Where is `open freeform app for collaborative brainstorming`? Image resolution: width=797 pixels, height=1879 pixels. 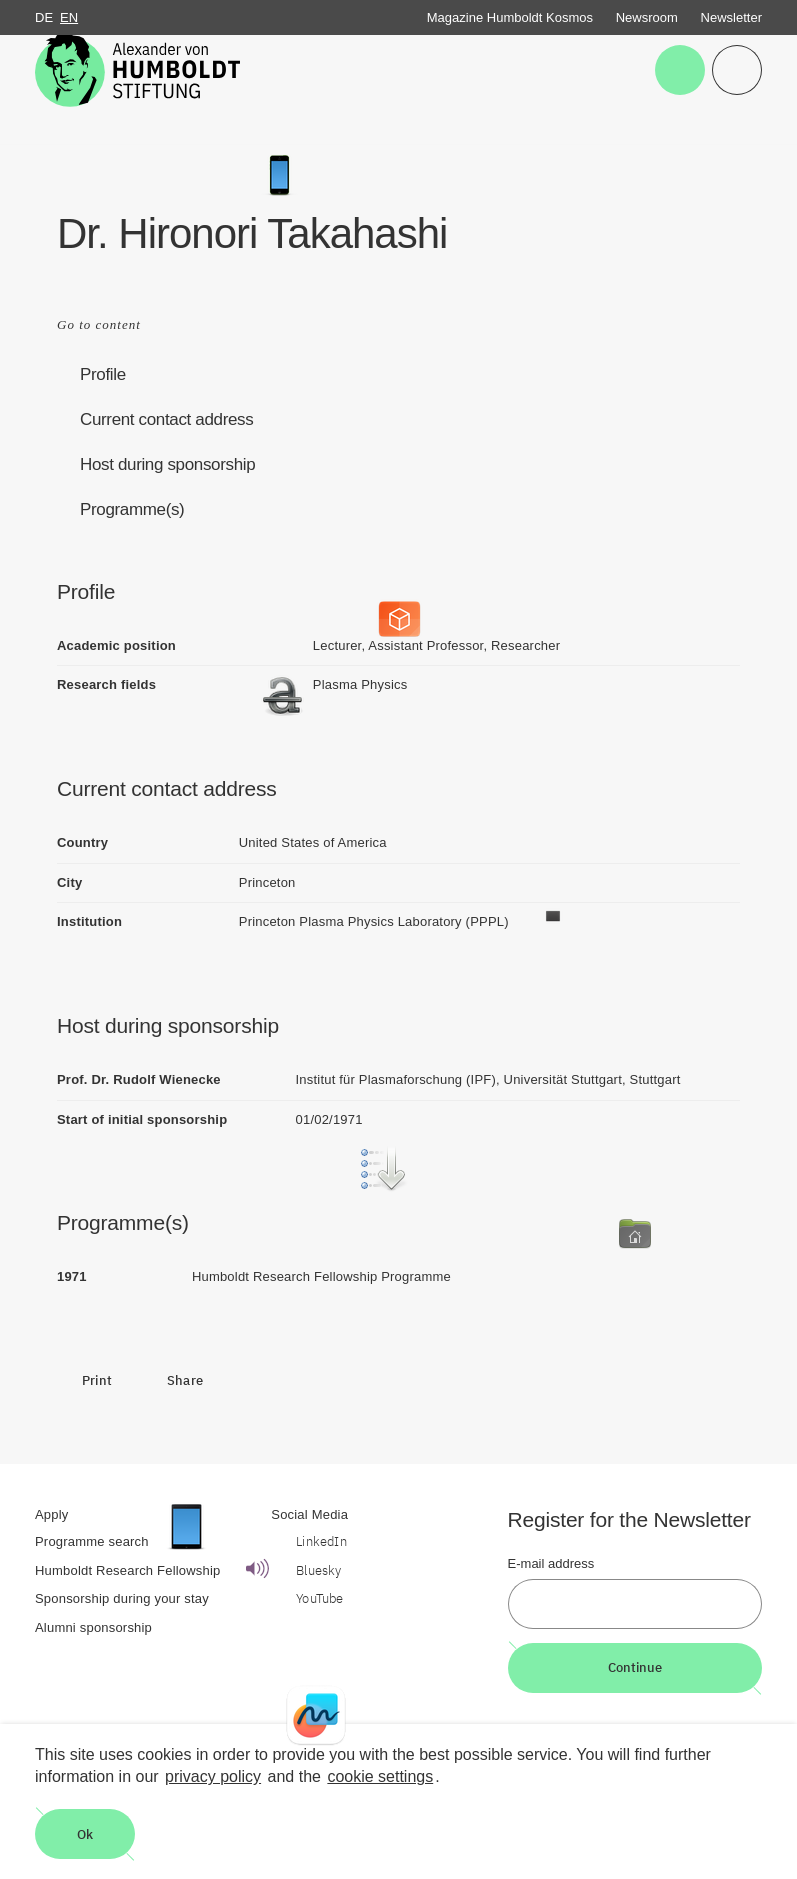
open freeform app for collaborative brainstorming is located at coordinates (316, 1715).